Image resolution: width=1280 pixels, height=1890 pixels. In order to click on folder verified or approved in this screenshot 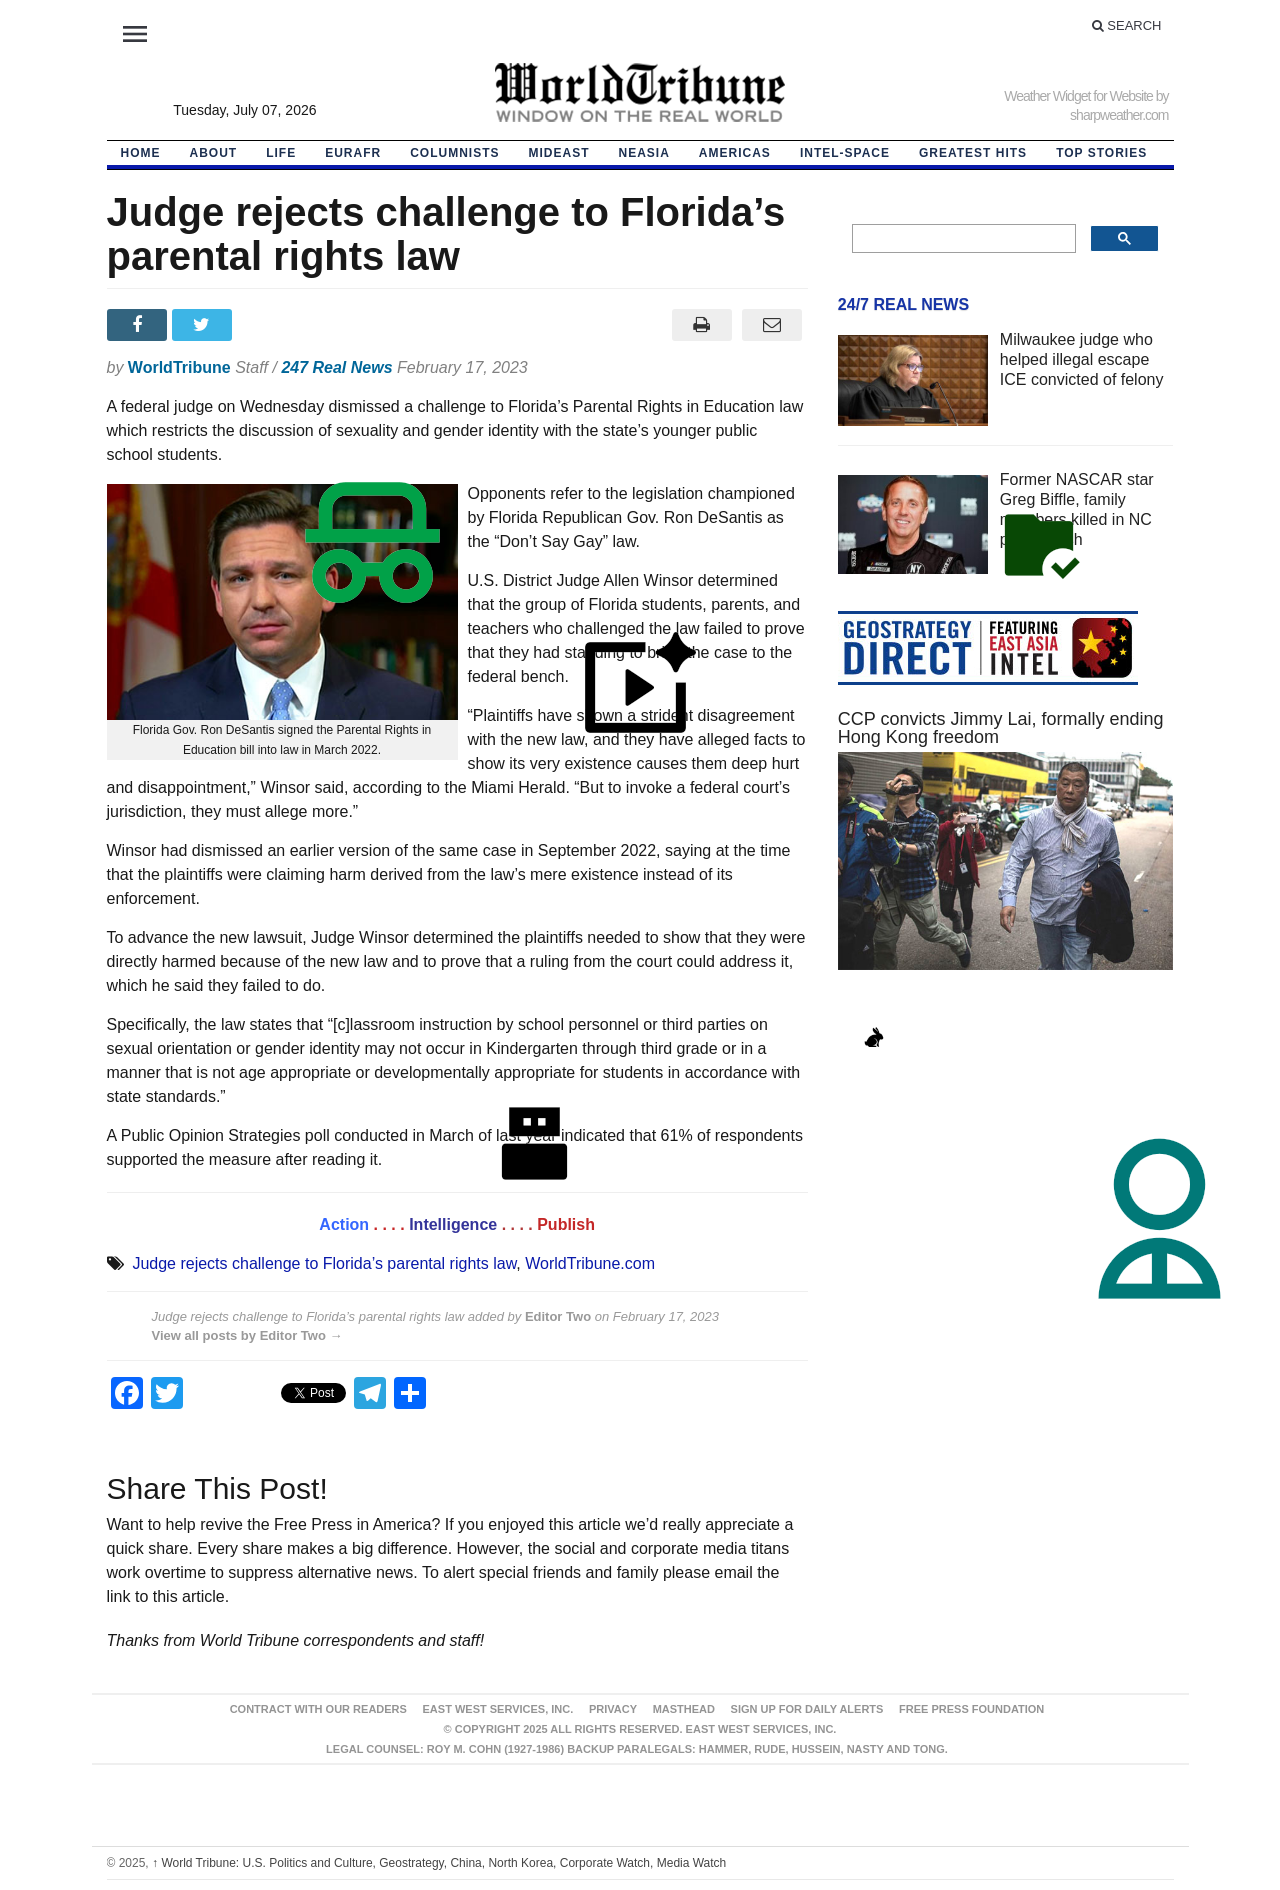, I will do `click(1039, 545)`.